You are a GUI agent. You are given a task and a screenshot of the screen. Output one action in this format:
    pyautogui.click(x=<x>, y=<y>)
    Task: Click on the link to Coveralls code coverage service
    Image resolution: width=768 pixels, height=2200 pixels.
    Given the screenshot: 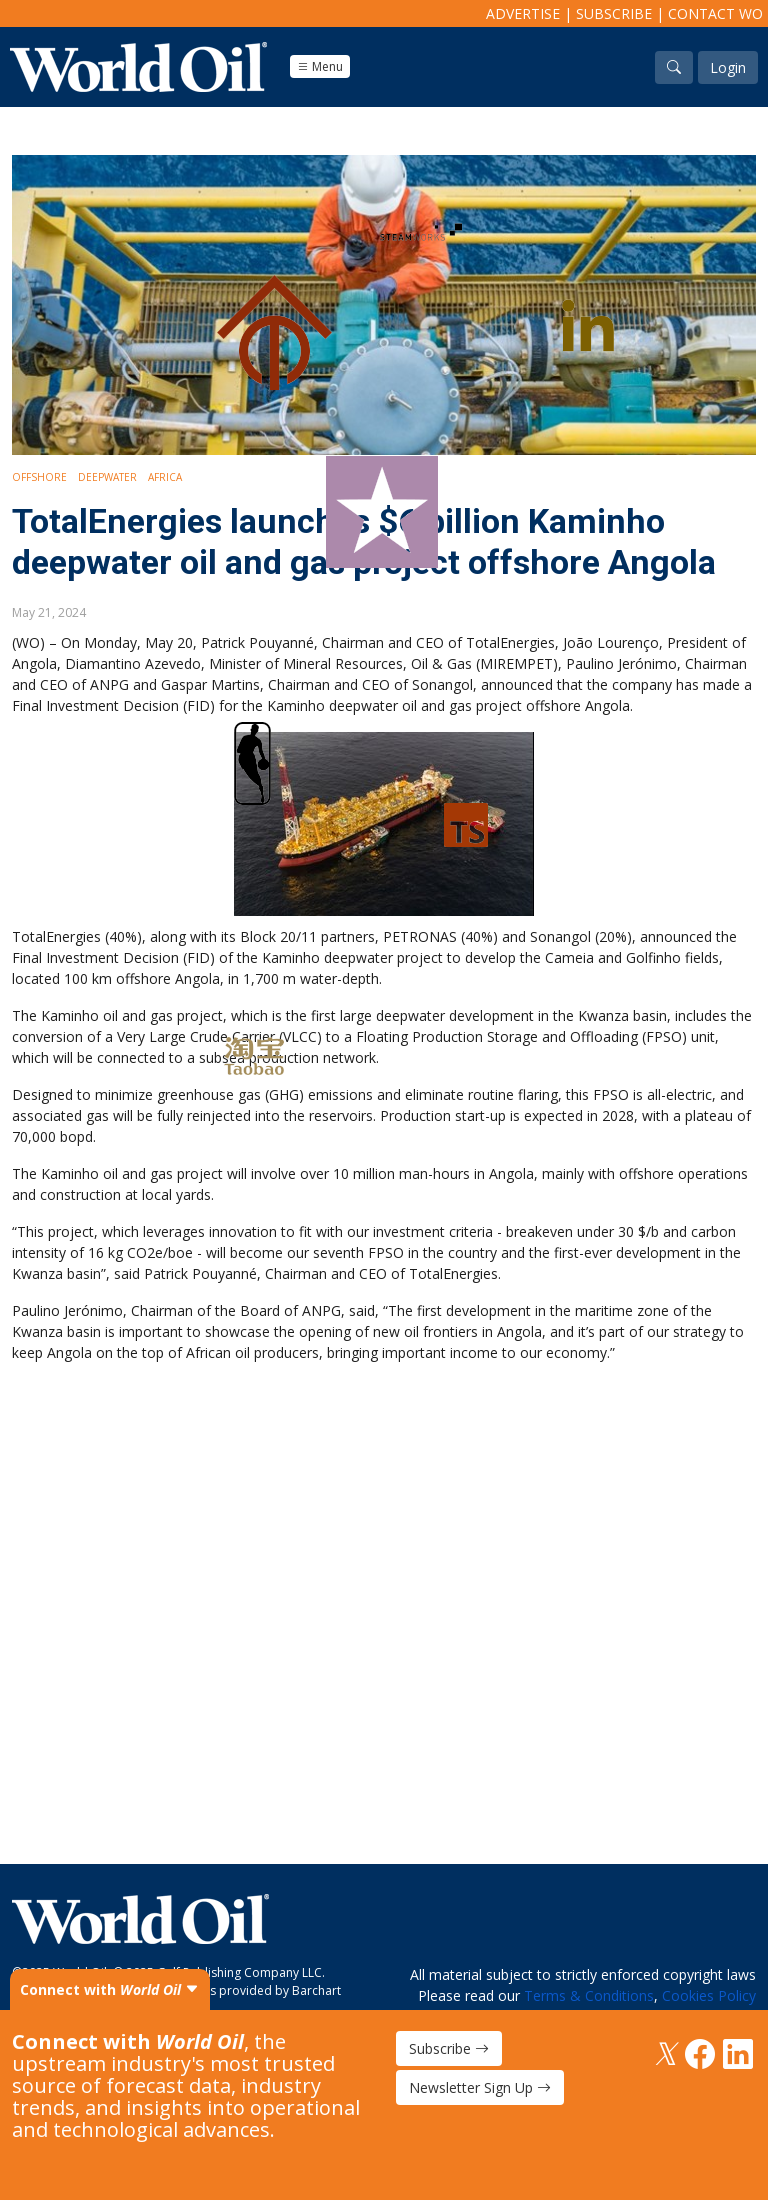 What is the action you would take?
    pyautogui.click(x=382, y=512)
    